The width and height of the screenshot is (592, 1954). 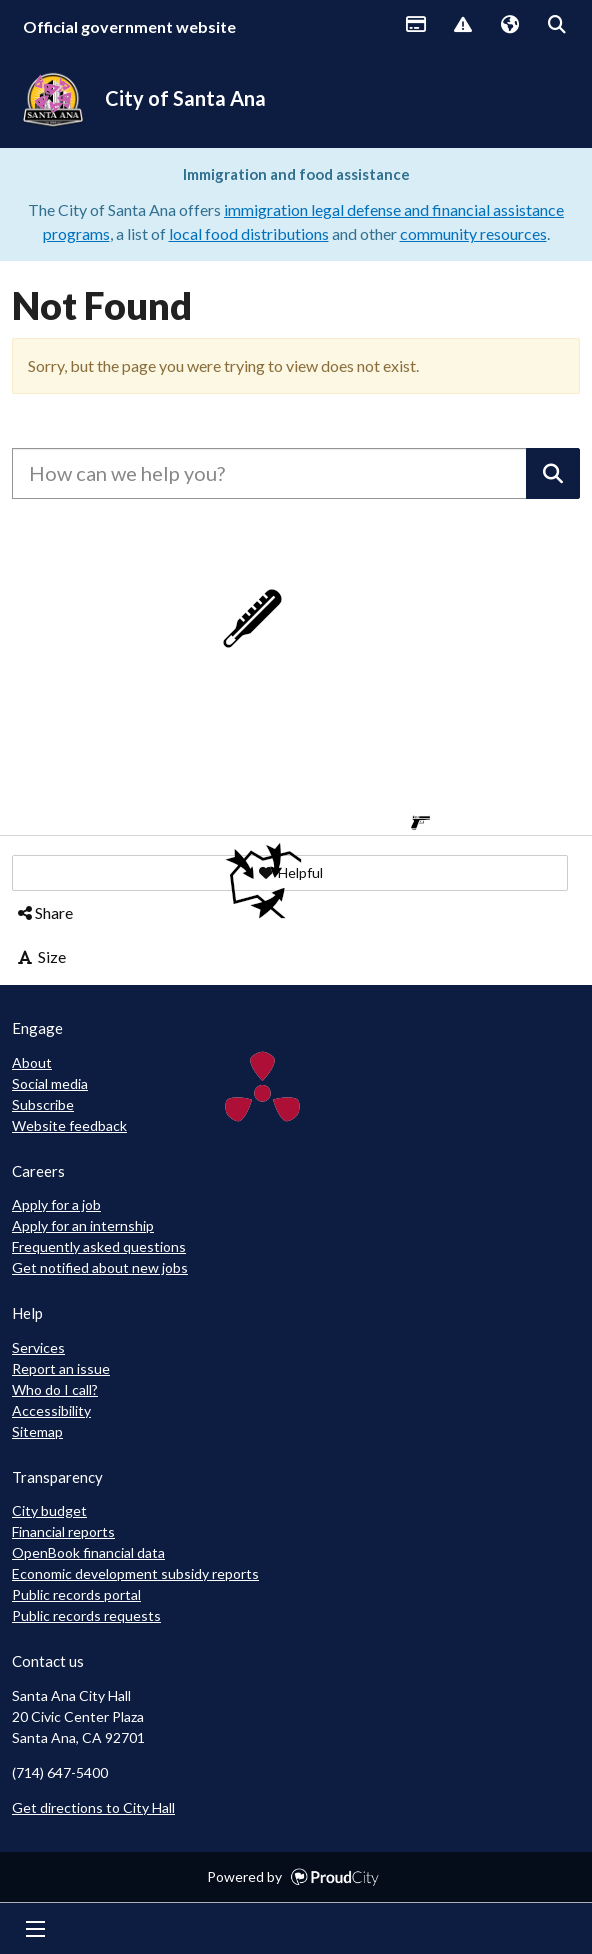 I want to click on indicates territory expansion or takeover in strategy games, so click(x=263, y=880).